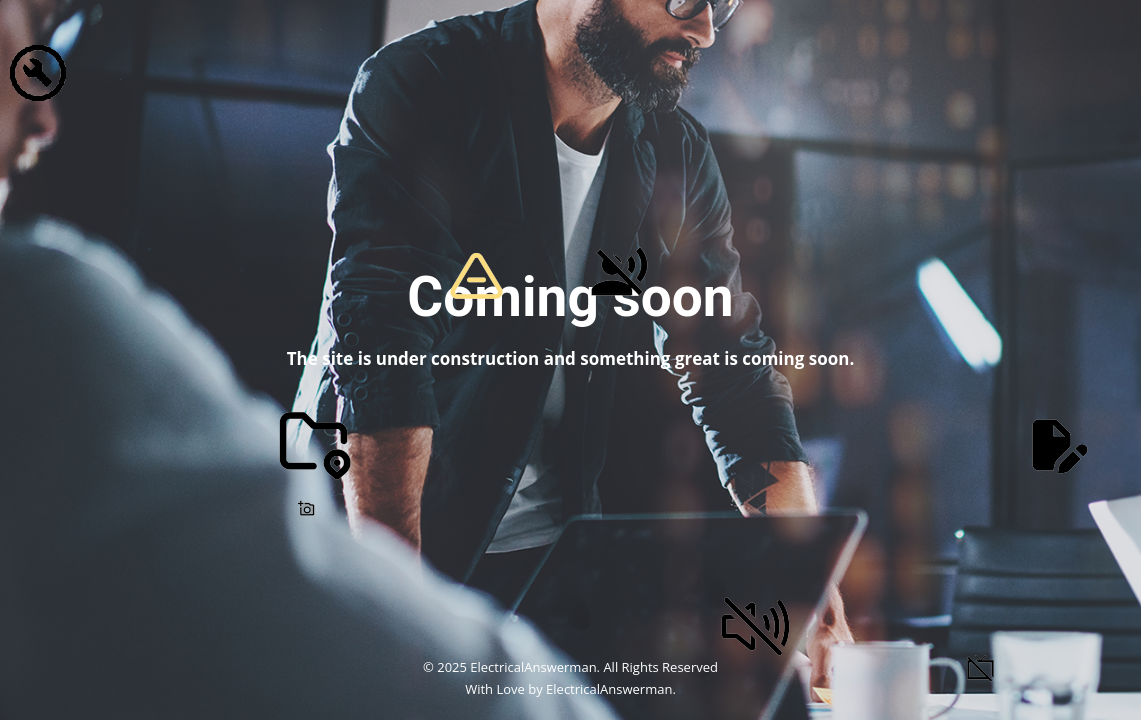  What do you see at coordinates (619, 272) in the screenshot?
I see `mute voiceover or text-to-speech` at bounding box center [619, 272].